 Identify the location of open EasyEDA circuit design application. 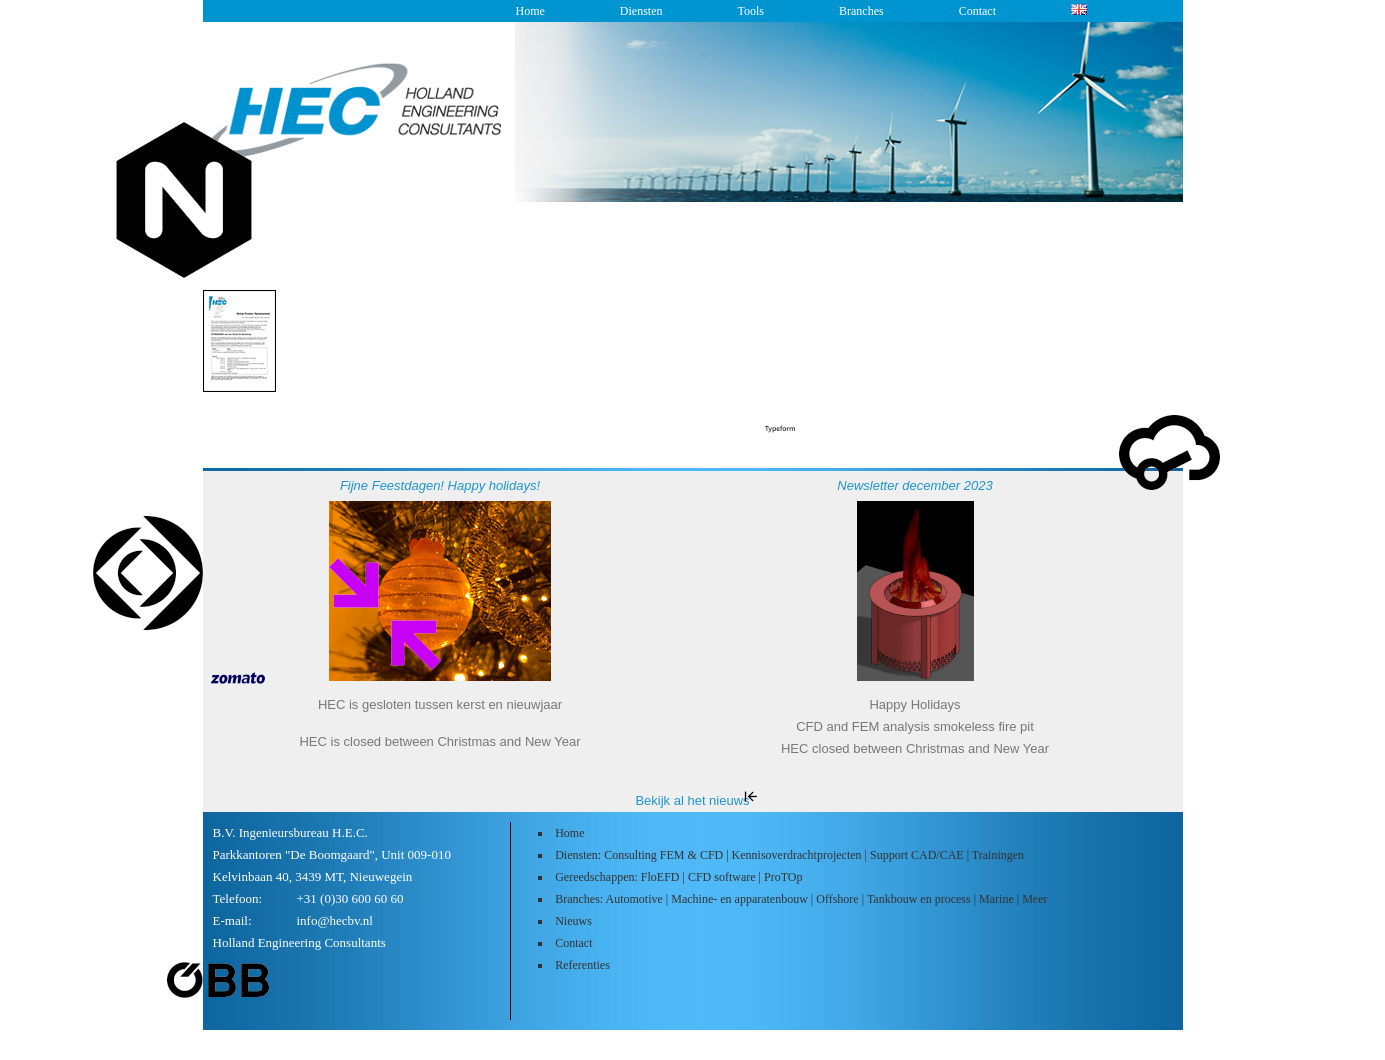
(1169, 452).